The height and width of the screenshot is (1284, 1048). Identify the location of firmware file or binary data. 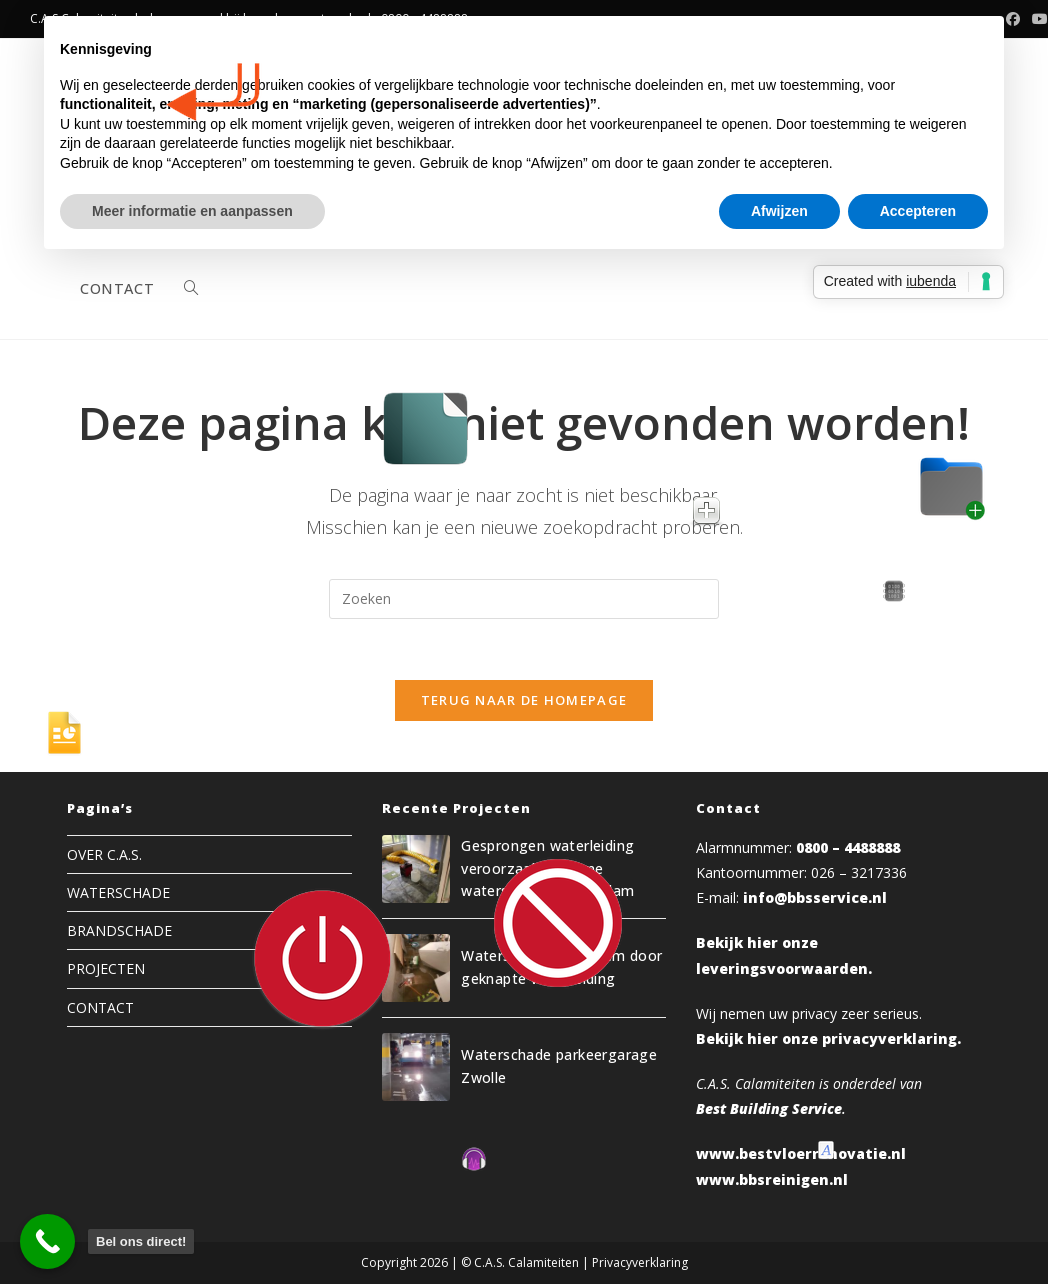
(894, 591).